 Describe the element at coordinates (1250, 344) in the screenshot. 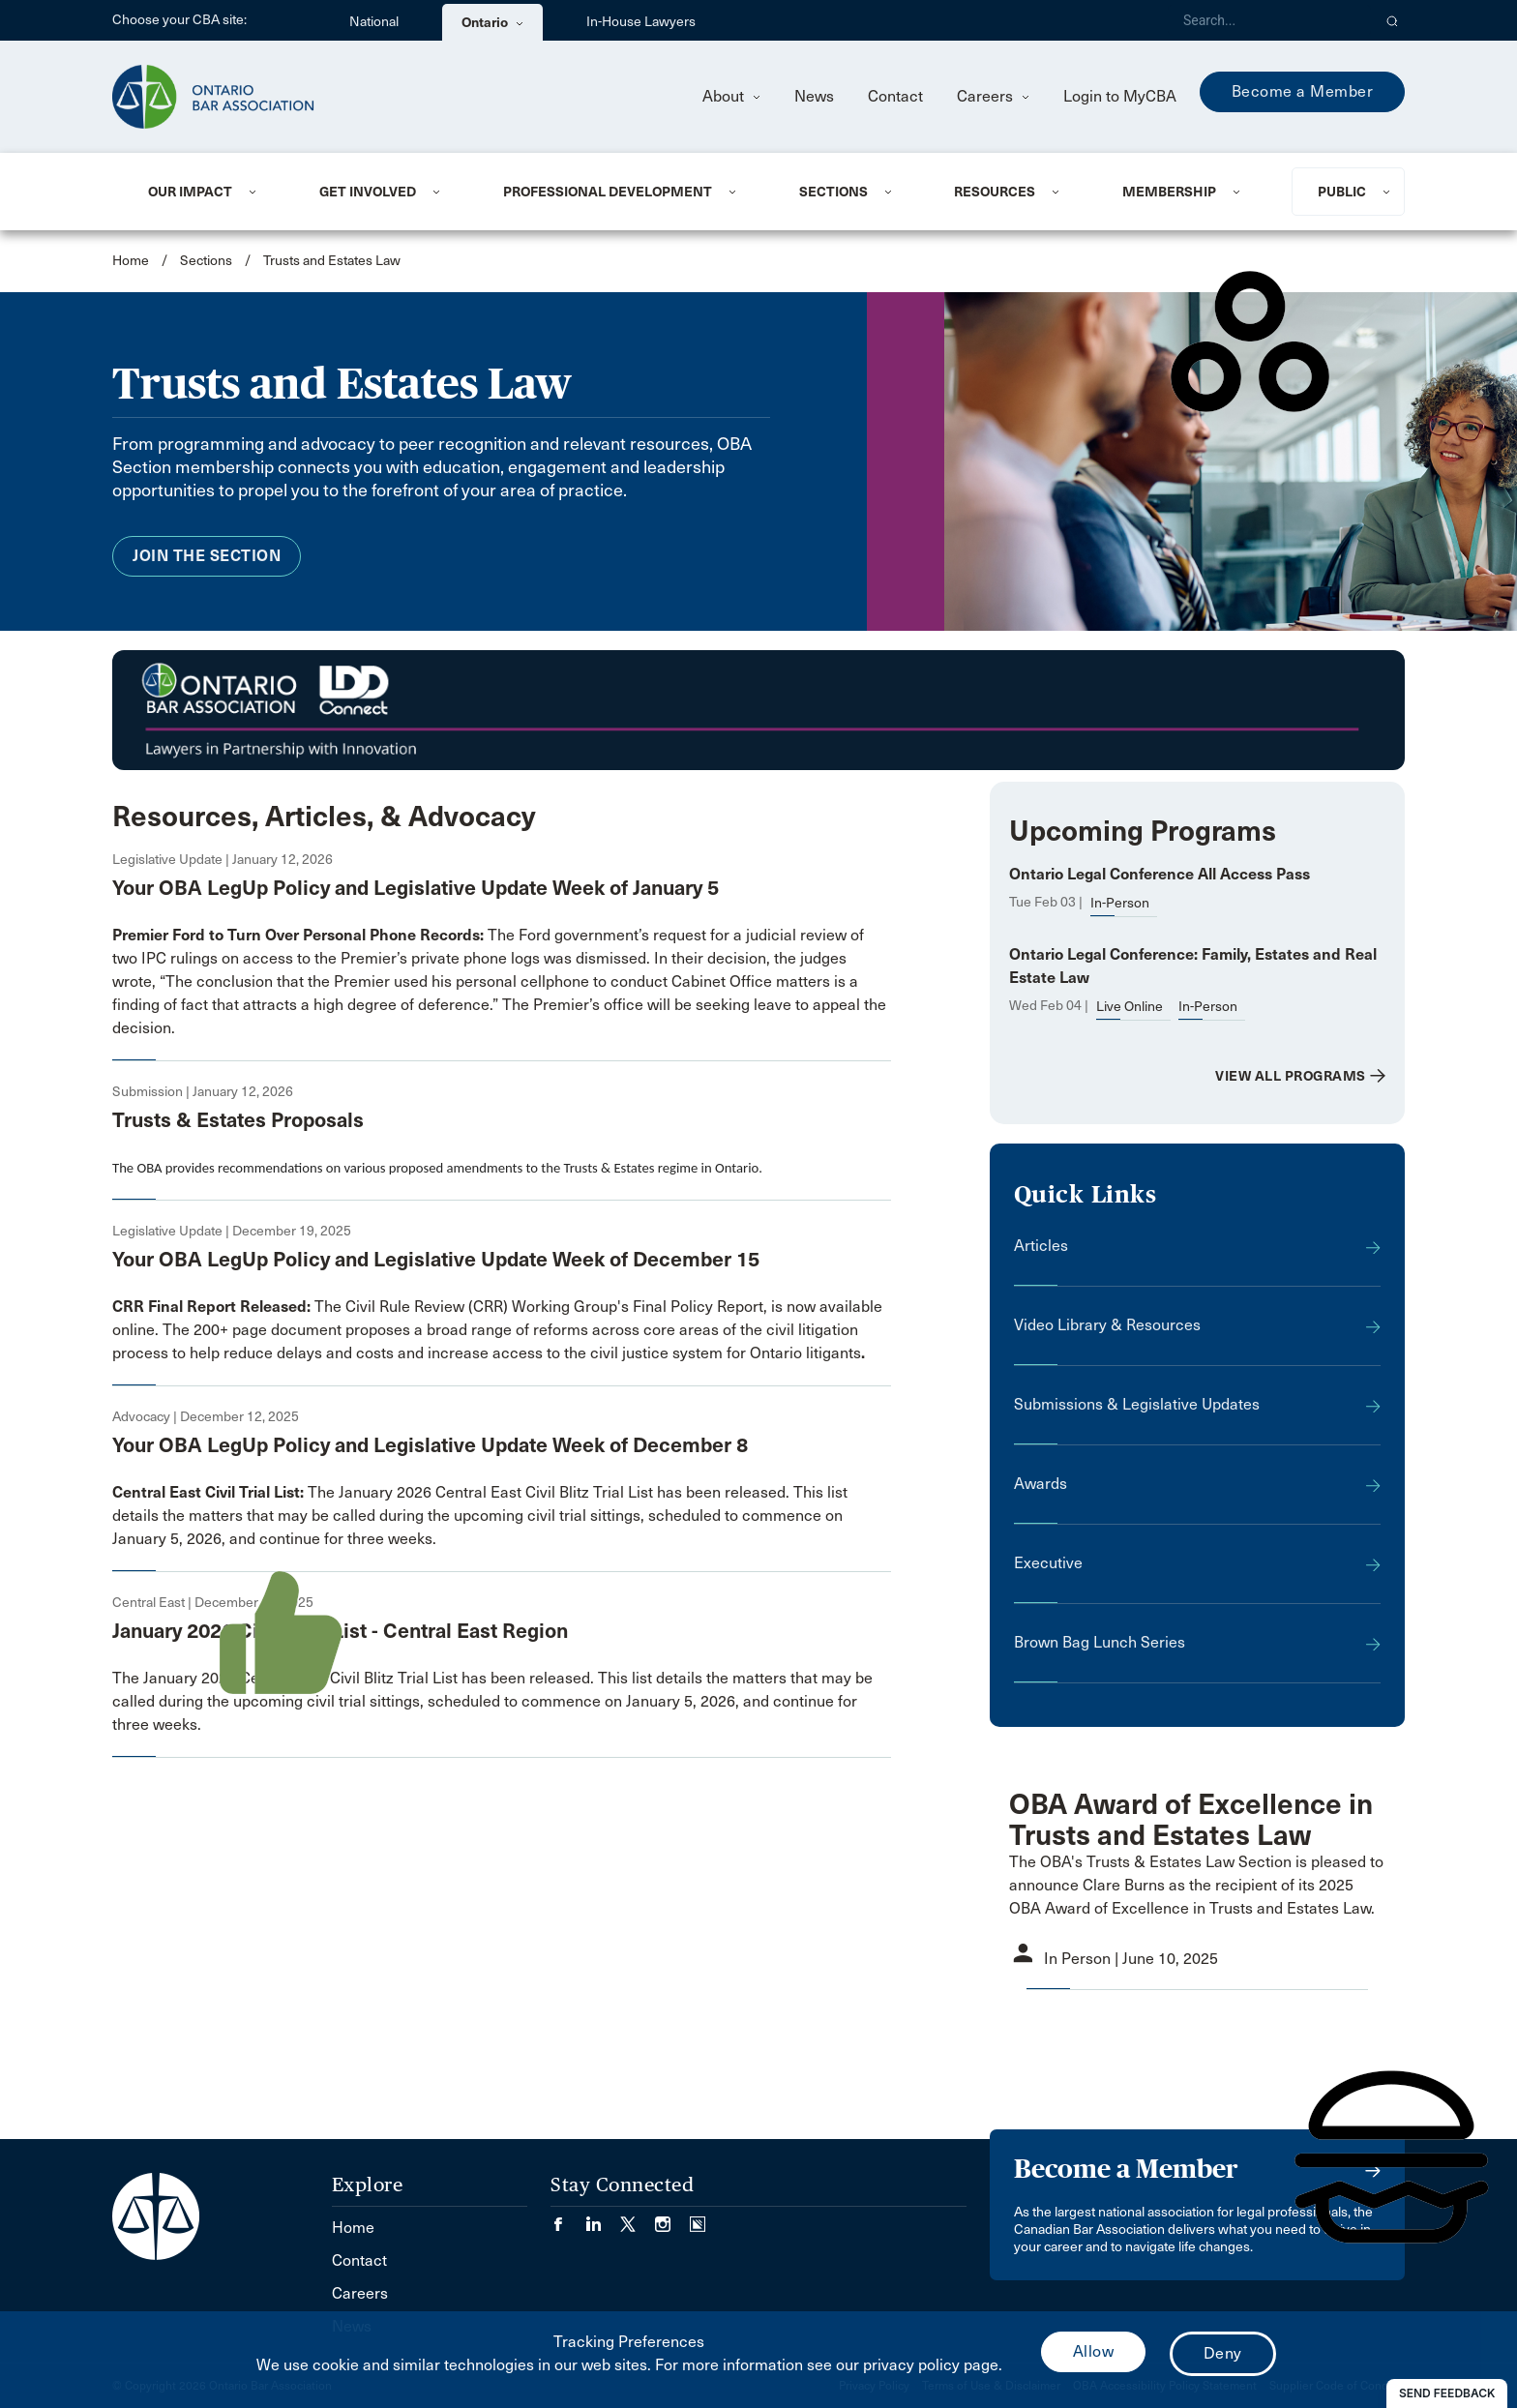

I see `view connected items or groups` at that location.